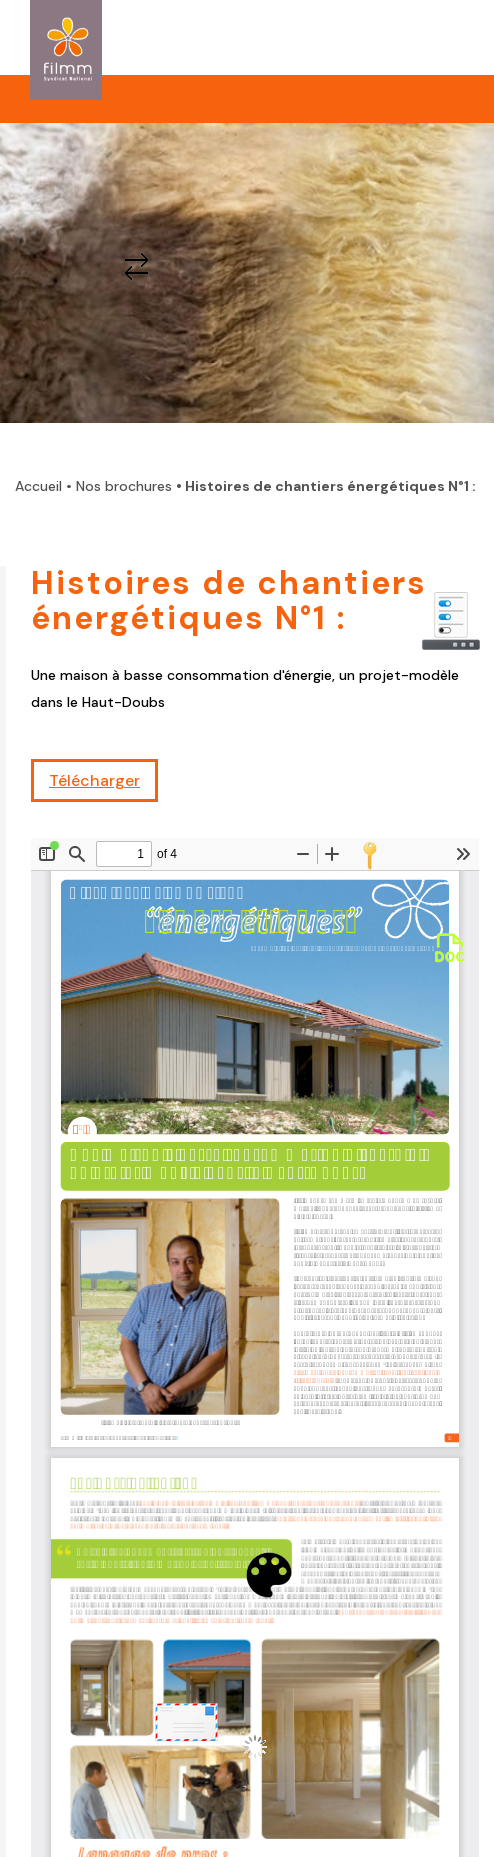  I want to click on access security or password settings, so click(370, 856).